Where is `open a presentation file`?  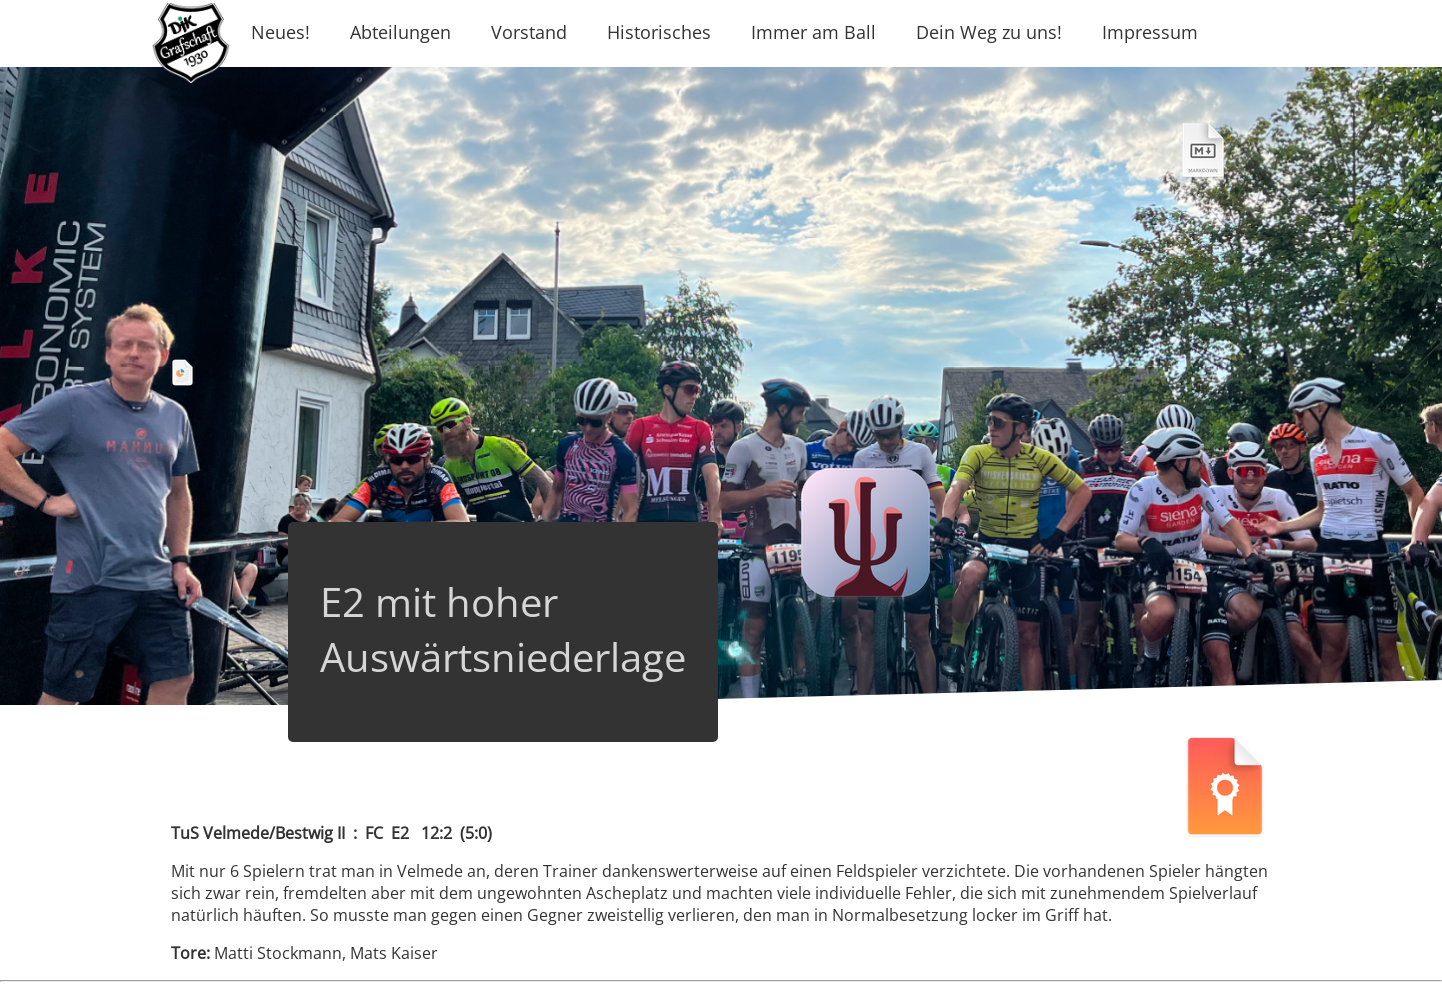
open a presentation file is located at coordinates (182, 372).